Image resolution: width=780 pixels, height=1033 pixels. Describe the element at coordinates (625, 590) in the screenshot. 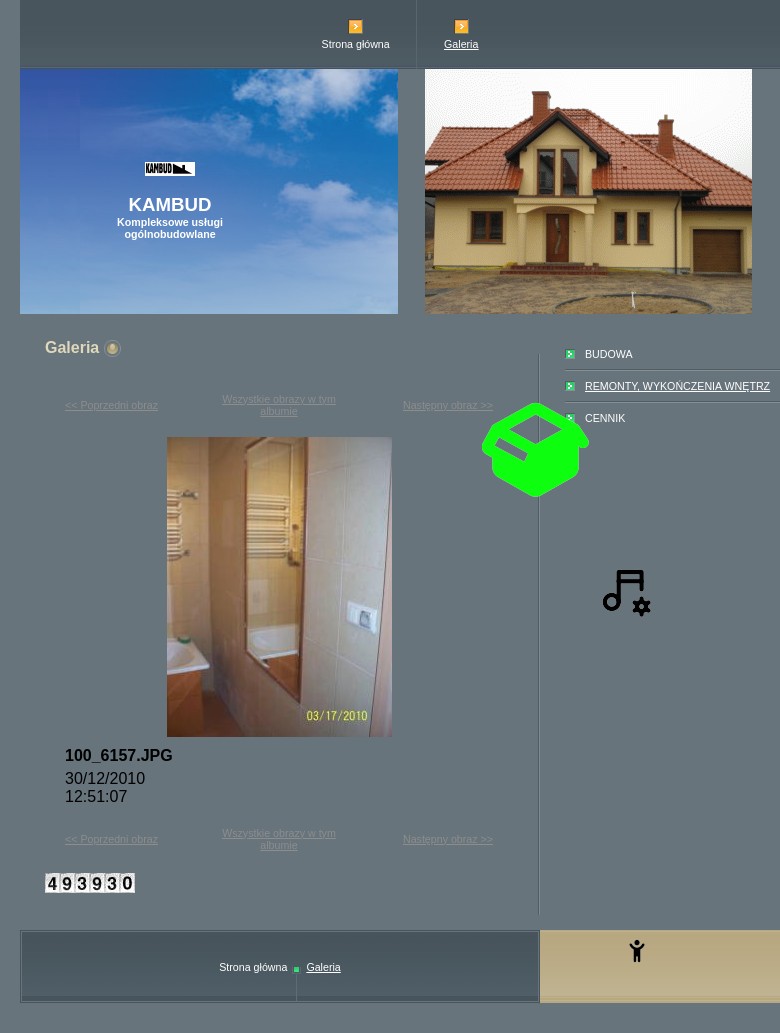

I see `access music or audio settings` at that location.